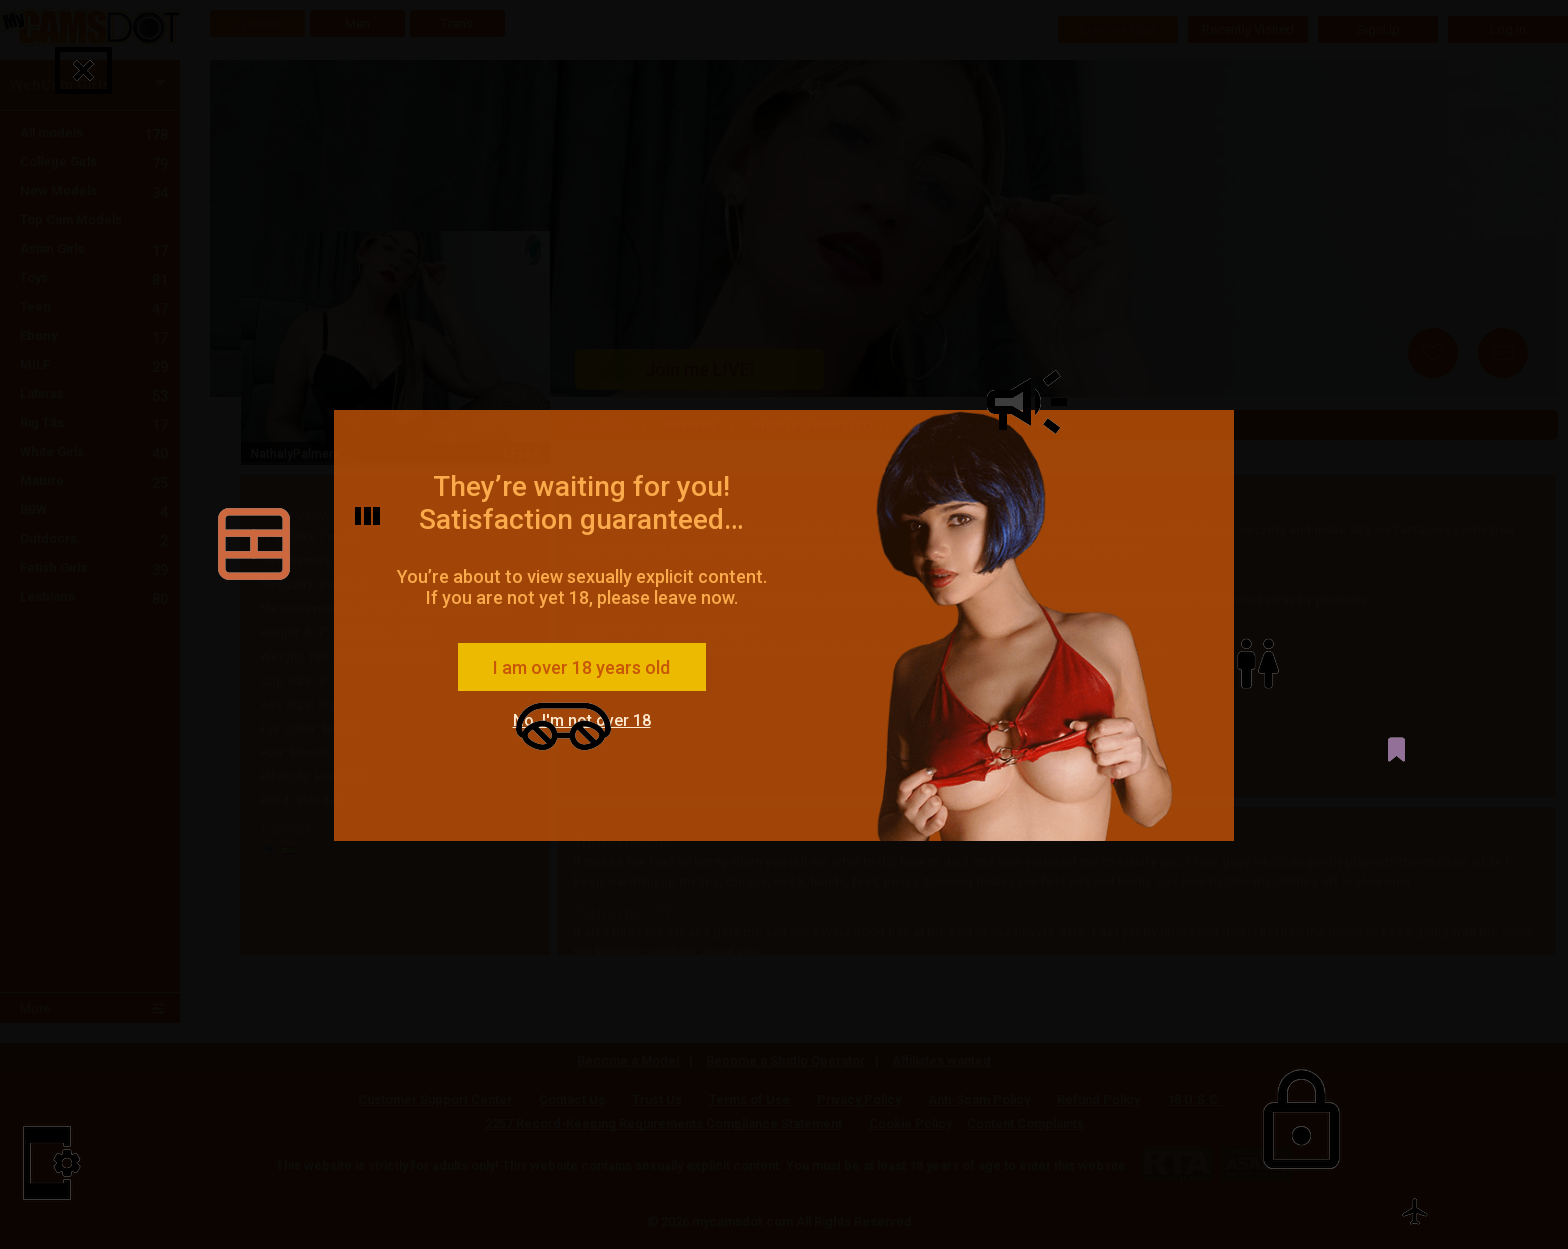 The image size is (1568, 1249). I want to click on switch to week view in calendar, so click(368, 516).